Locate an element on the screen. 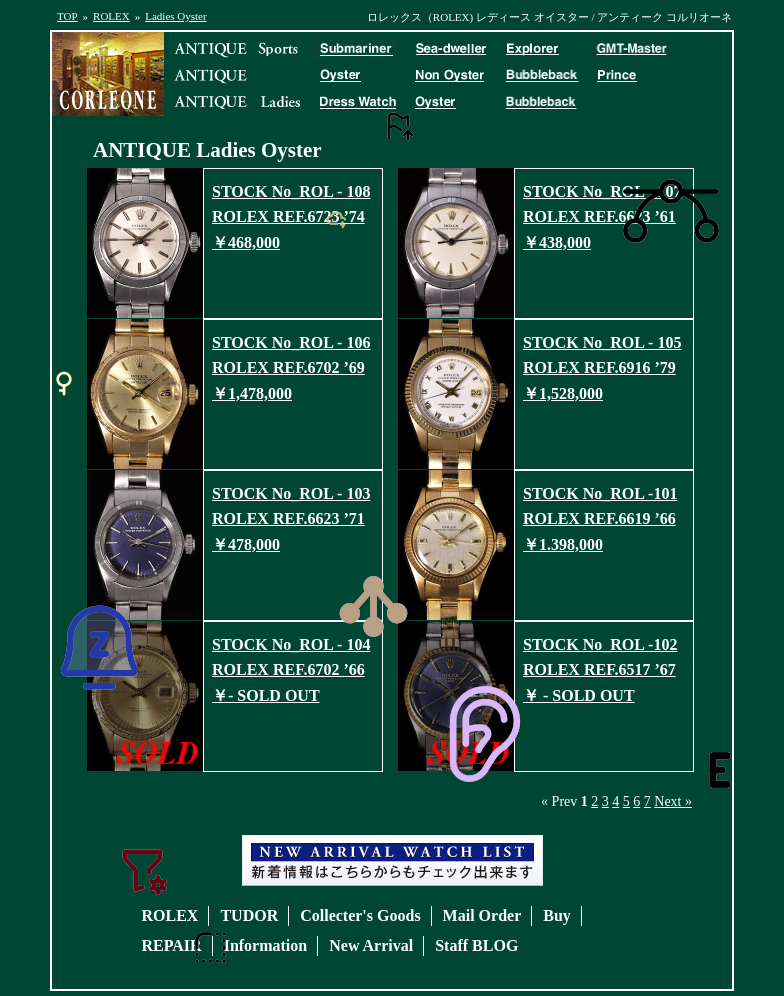 The width and height of the screenshot is (784, 996). view hierarchical data structure is located at coordinates (373, 606).